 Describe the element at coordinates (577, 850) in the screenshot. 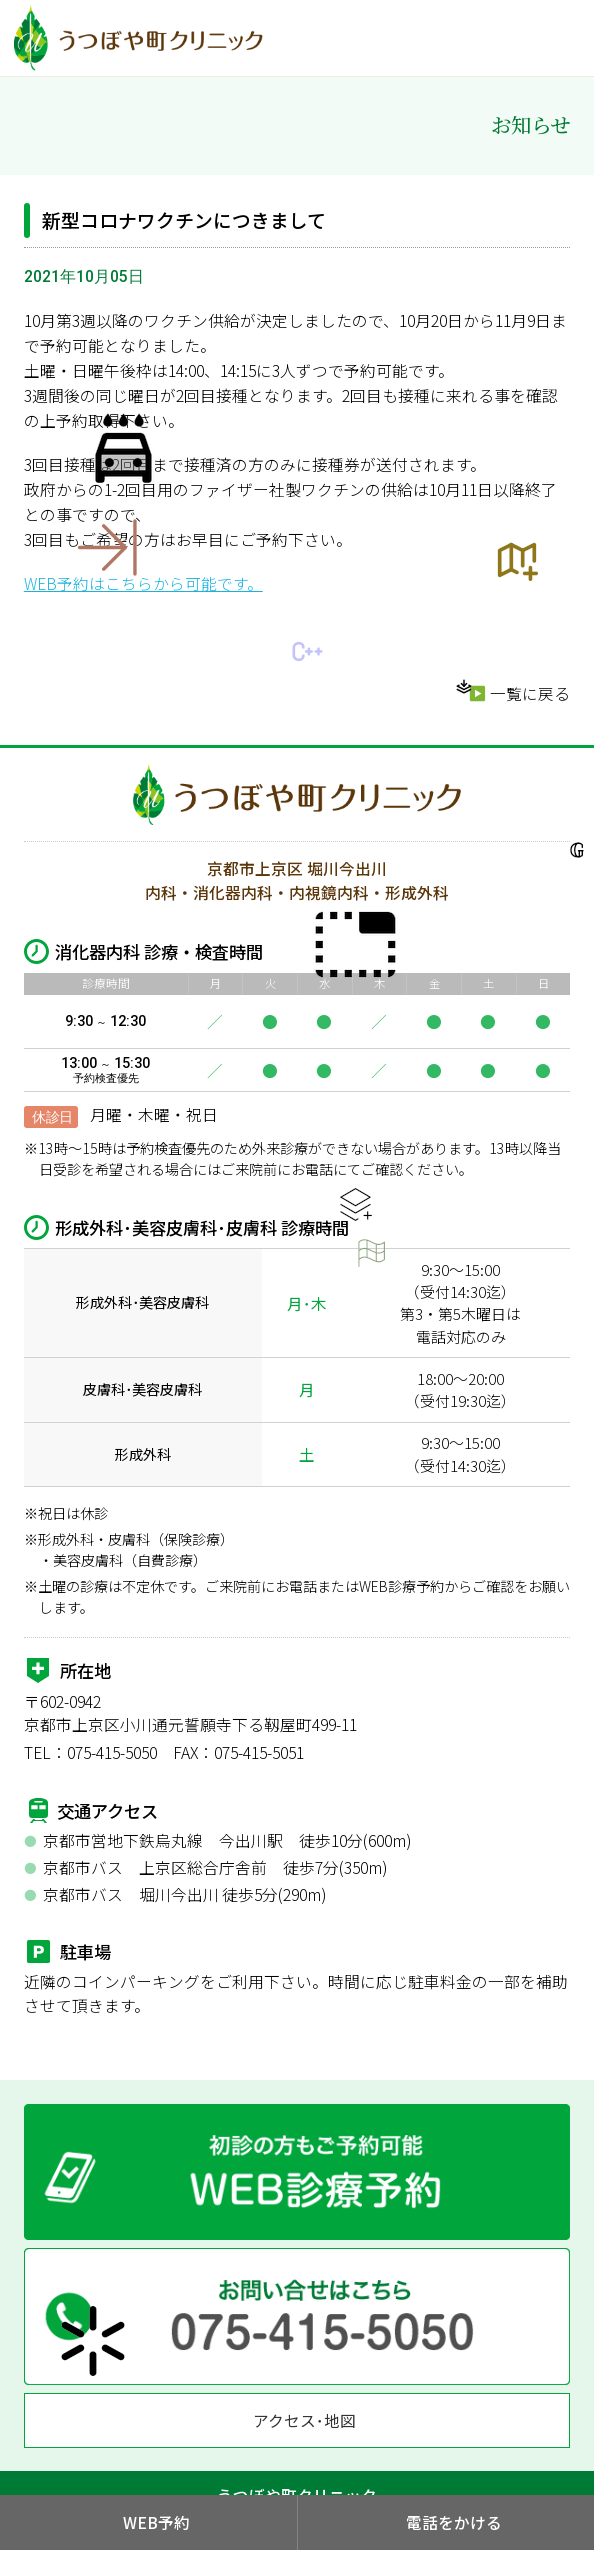

I see `link to The Guardian news website` at that location.